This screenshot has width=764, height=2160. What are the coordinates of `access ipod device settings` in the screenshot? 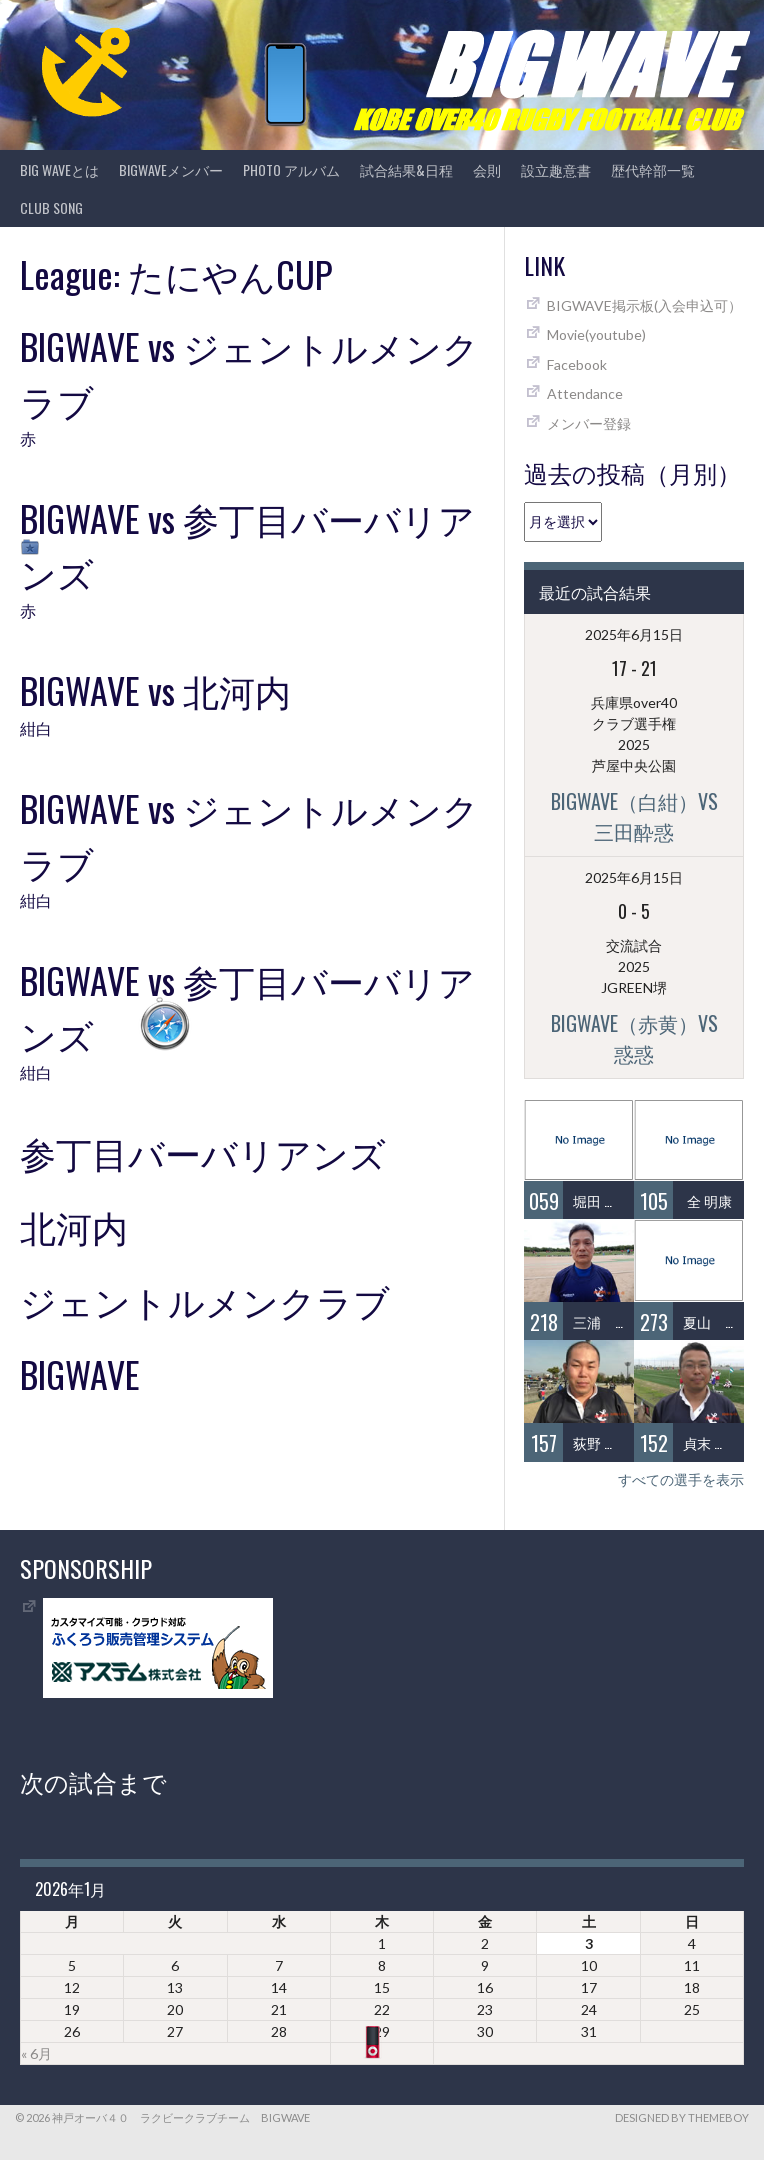 It's located at (372, 2042).